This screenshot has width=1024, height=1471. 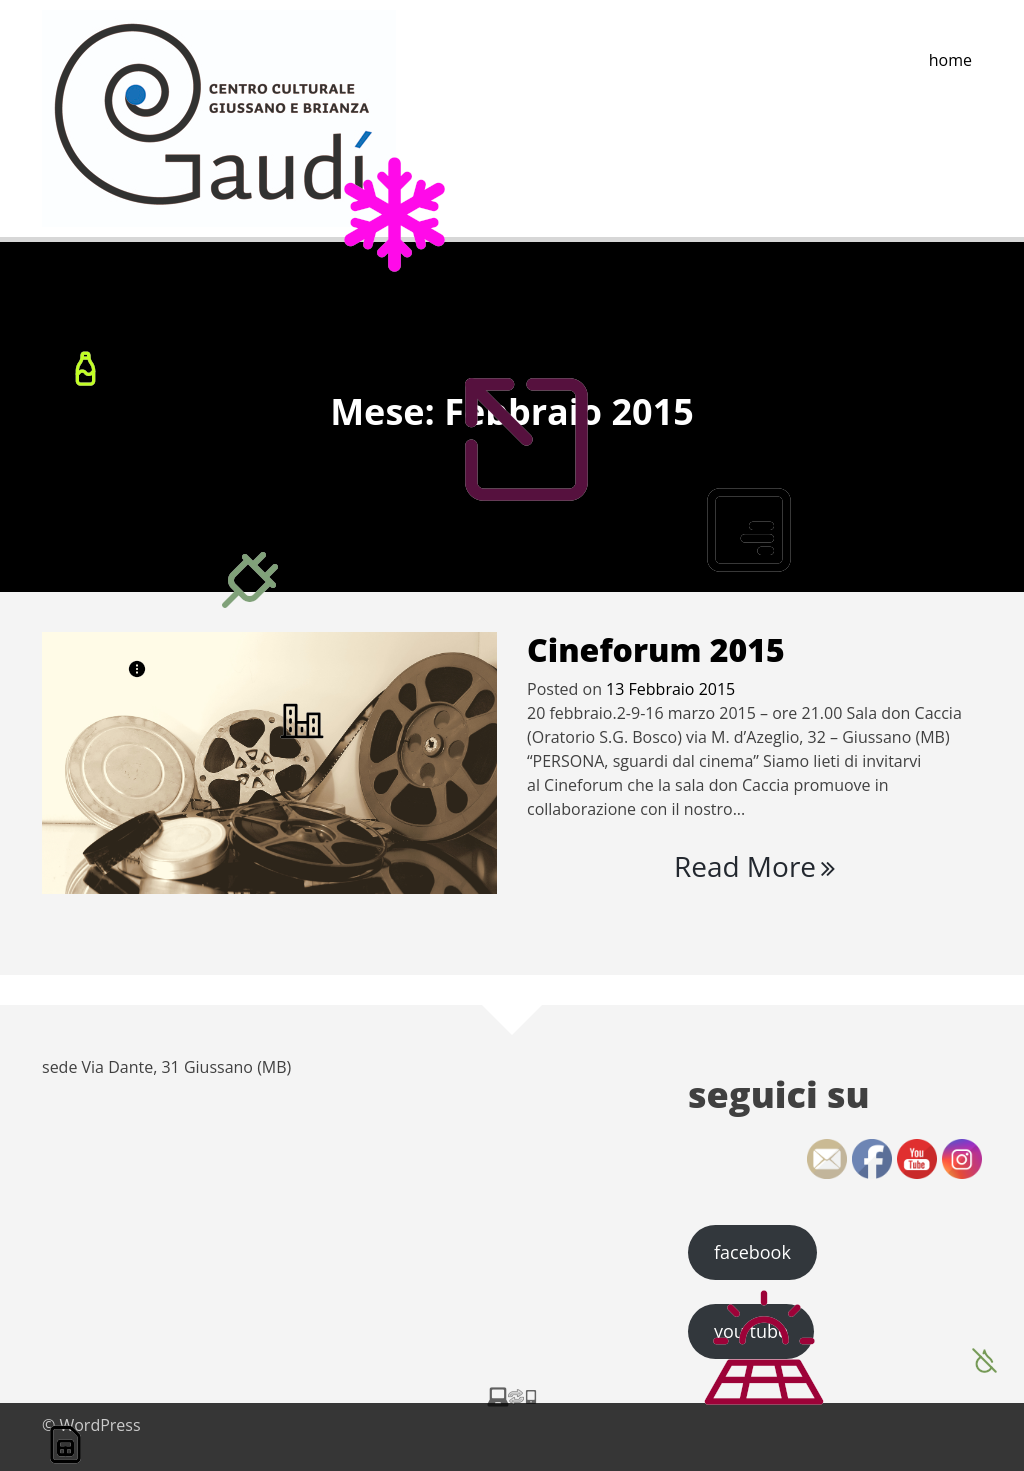 I want to click on align content to bottom-right of container, so click(x=749, y=530).